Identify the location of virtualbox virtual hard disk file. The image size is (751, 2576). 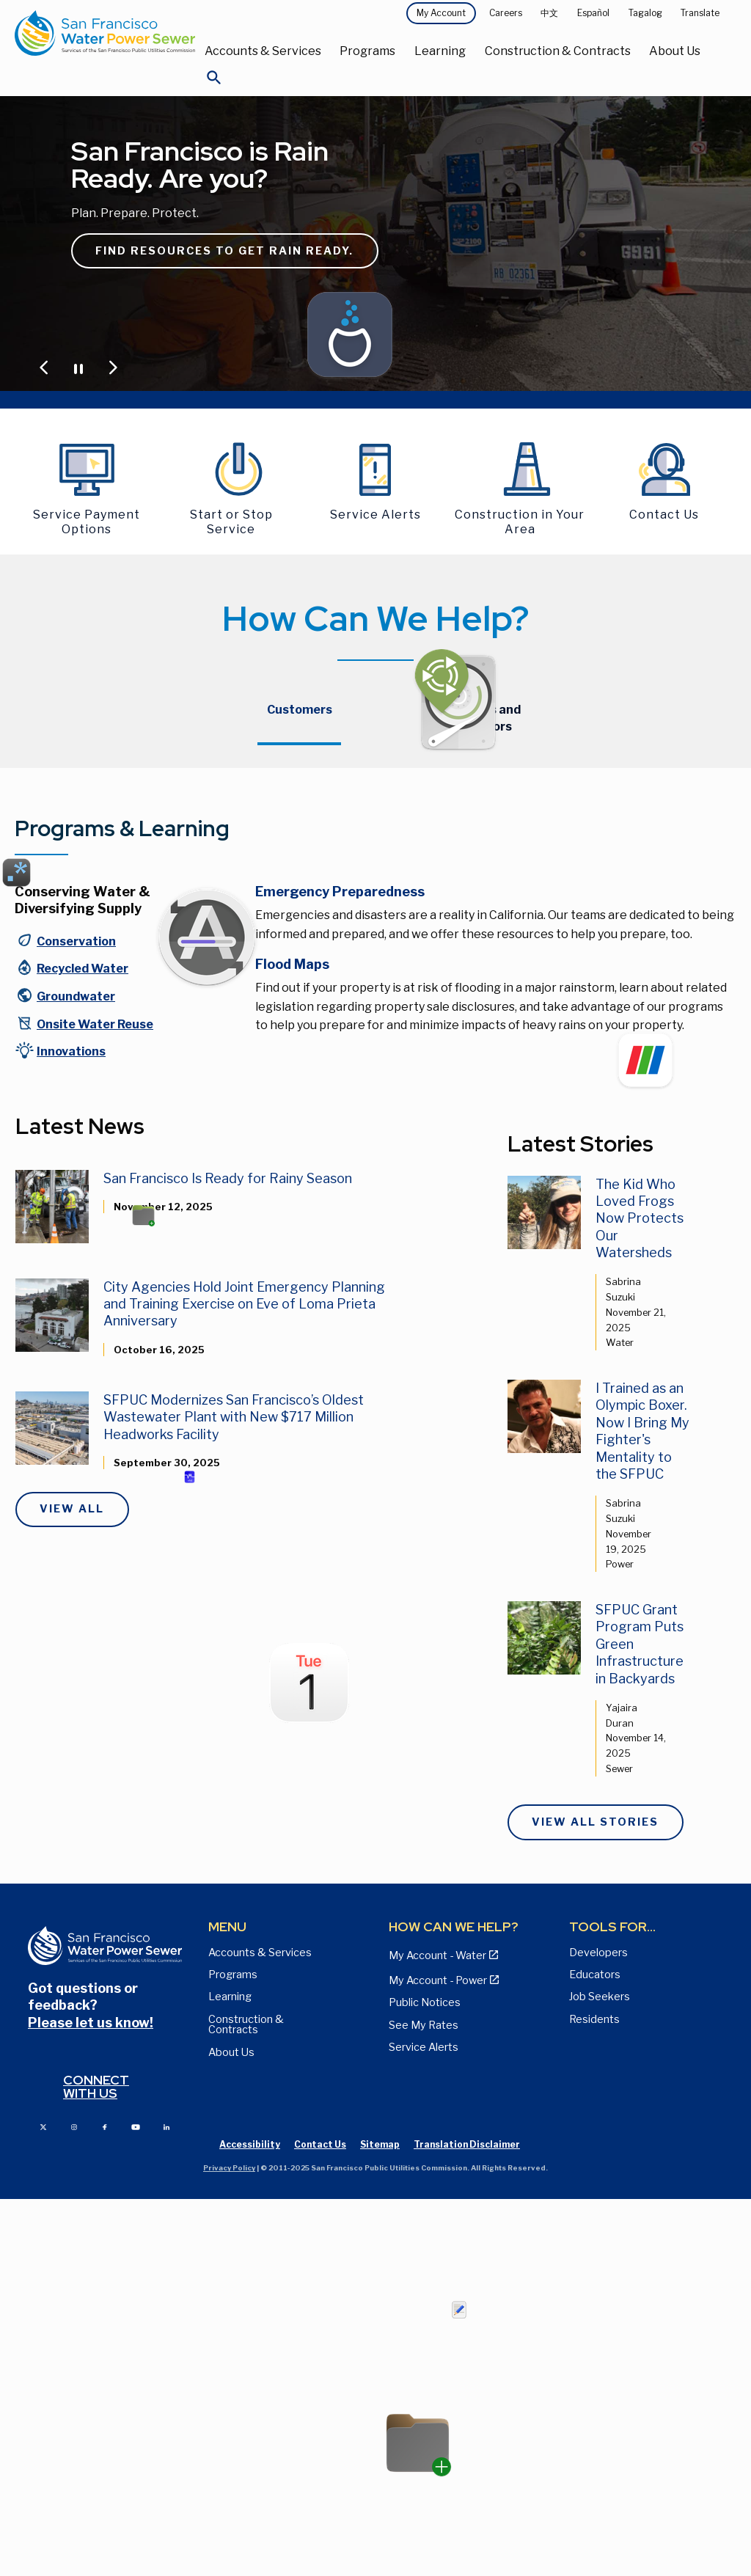
(189, 1477).